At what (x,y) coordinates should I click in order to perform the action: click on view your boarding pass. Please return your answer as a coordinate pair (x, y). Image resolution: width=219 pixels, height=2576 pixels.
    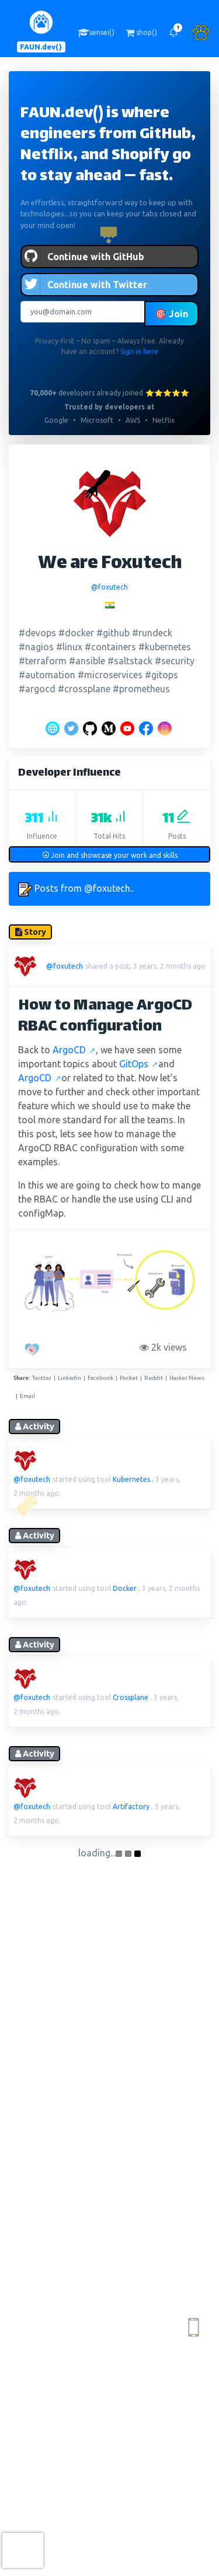
    Looking at the image, I should click on (27, 1505).